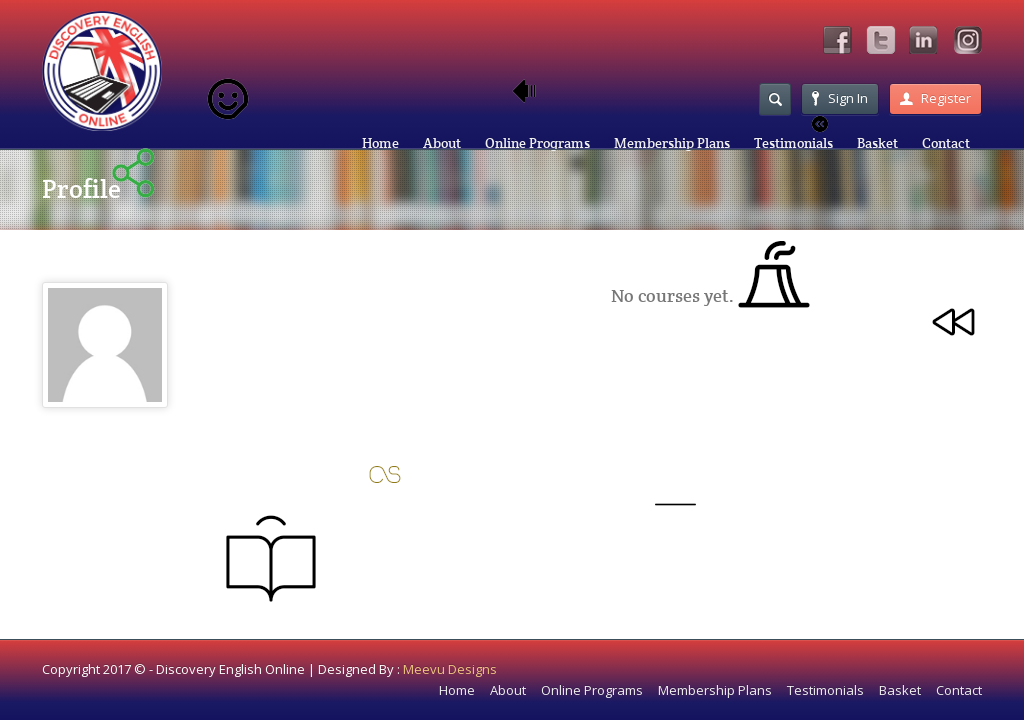  I want to click on view user profile or contact details, so click(271, 557).